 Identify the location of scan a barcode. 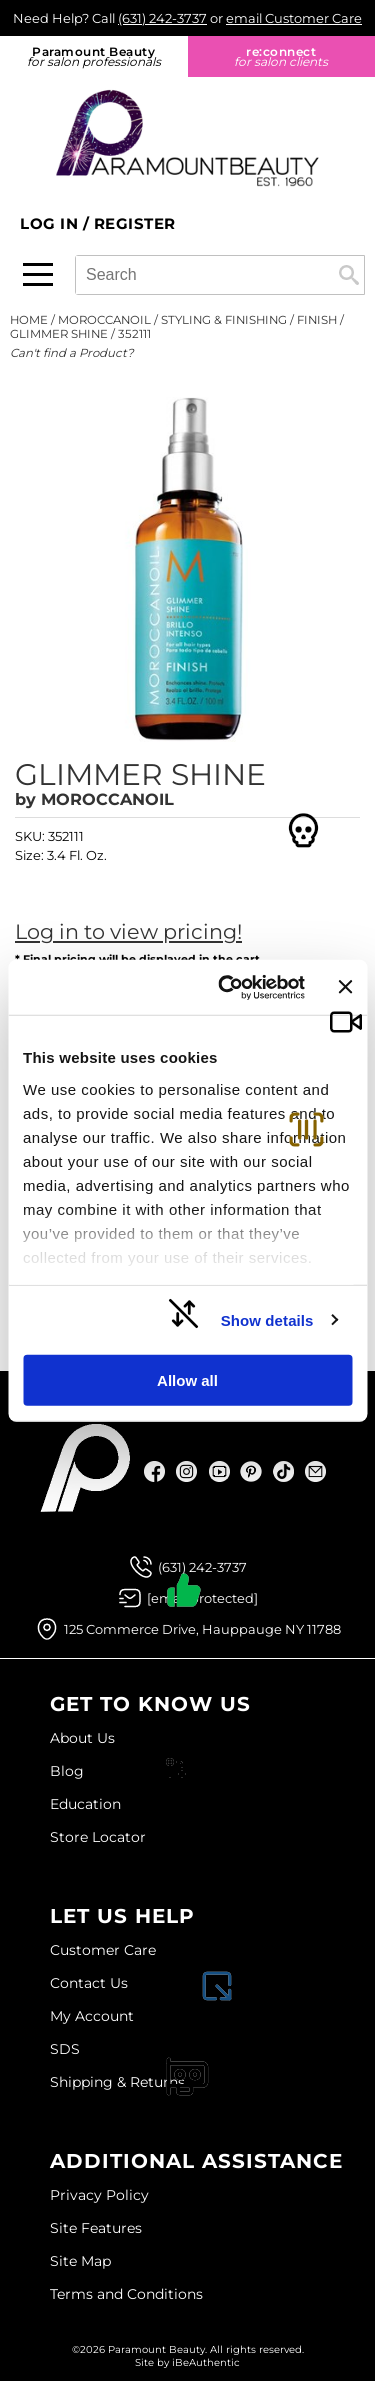
(306, 1129).